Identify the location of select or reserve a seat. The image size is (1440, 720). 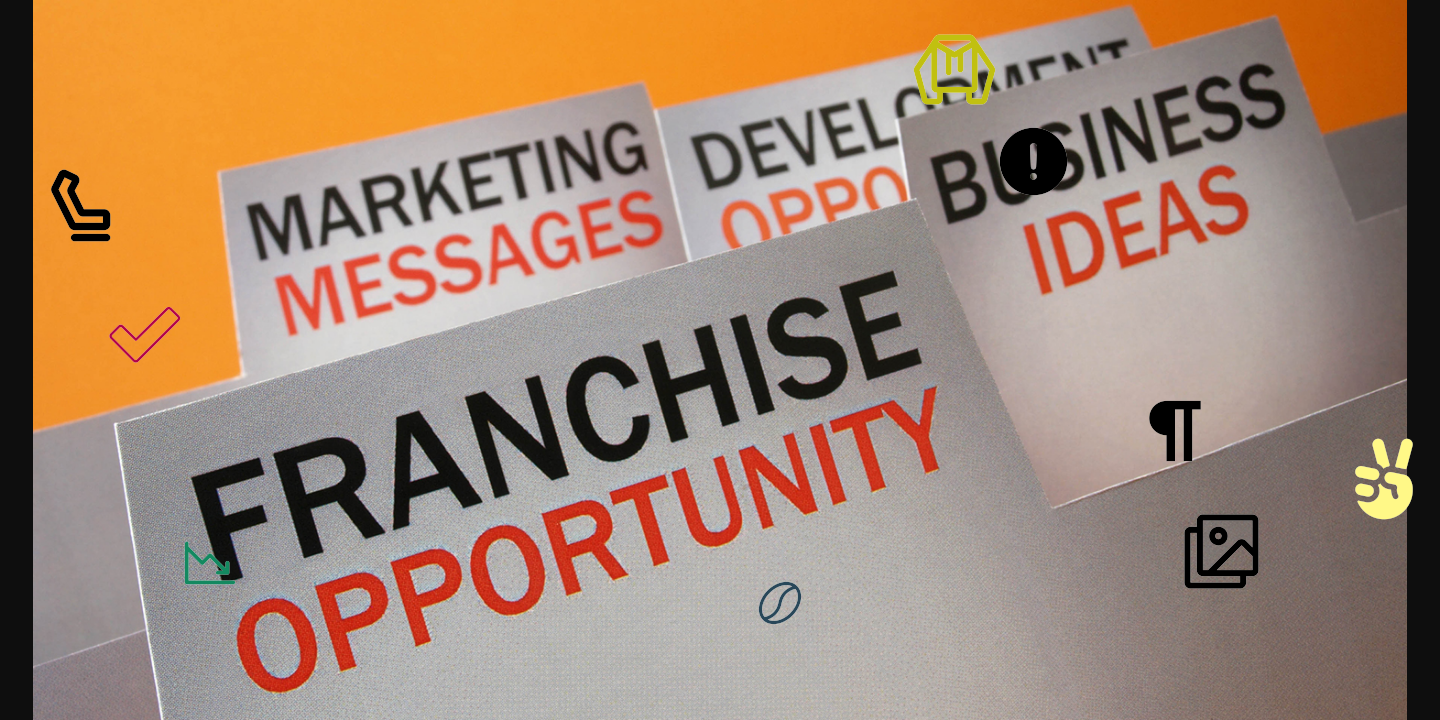
(79, 205).